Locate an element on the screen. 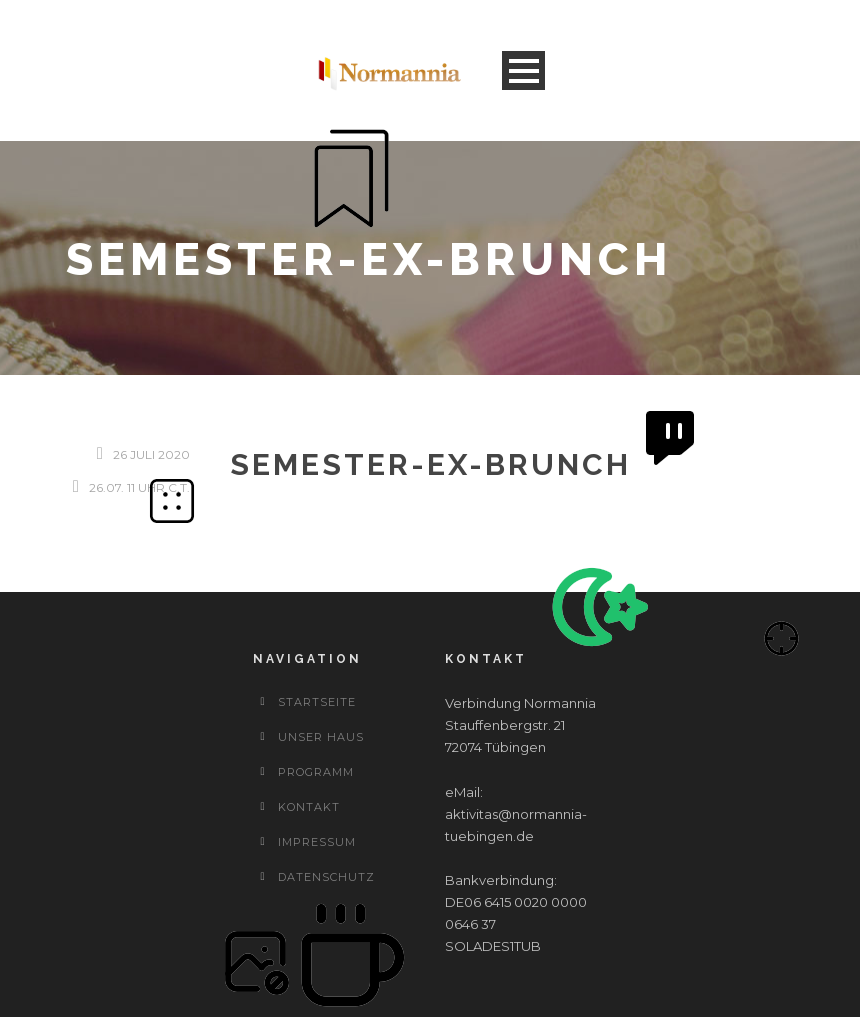  open Twitch app is located at coordinates (670, 435).